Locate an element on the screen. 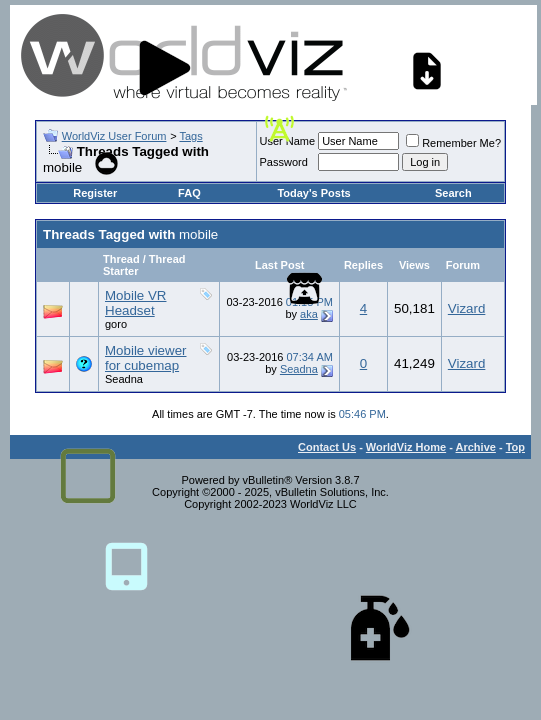  access cloud storage is located at coordinates (106, 163).